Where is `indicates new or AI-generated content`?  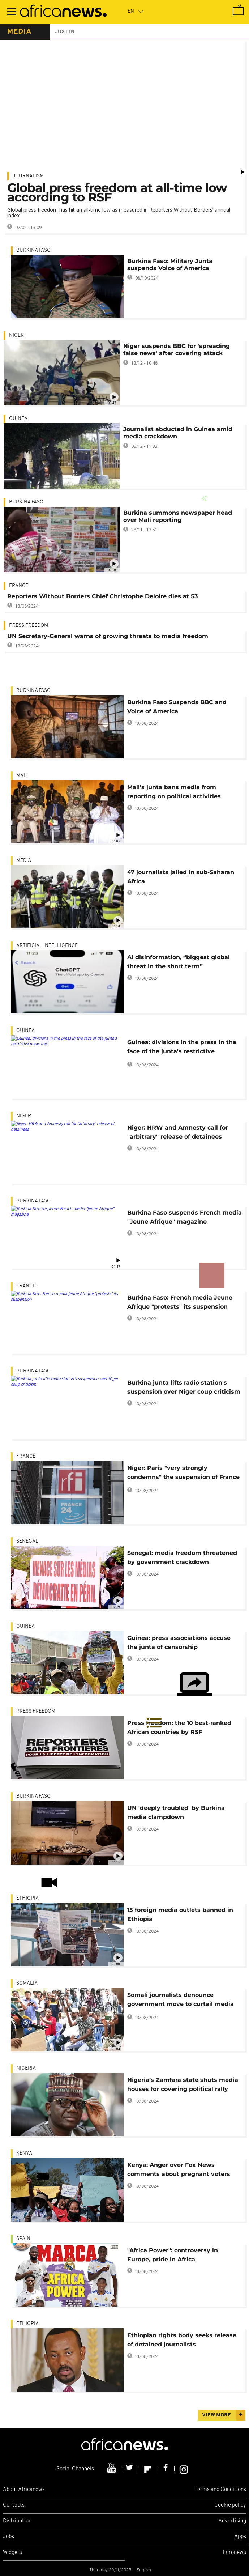
indicates new or AI-generated content is located at coordinates (204, 498).